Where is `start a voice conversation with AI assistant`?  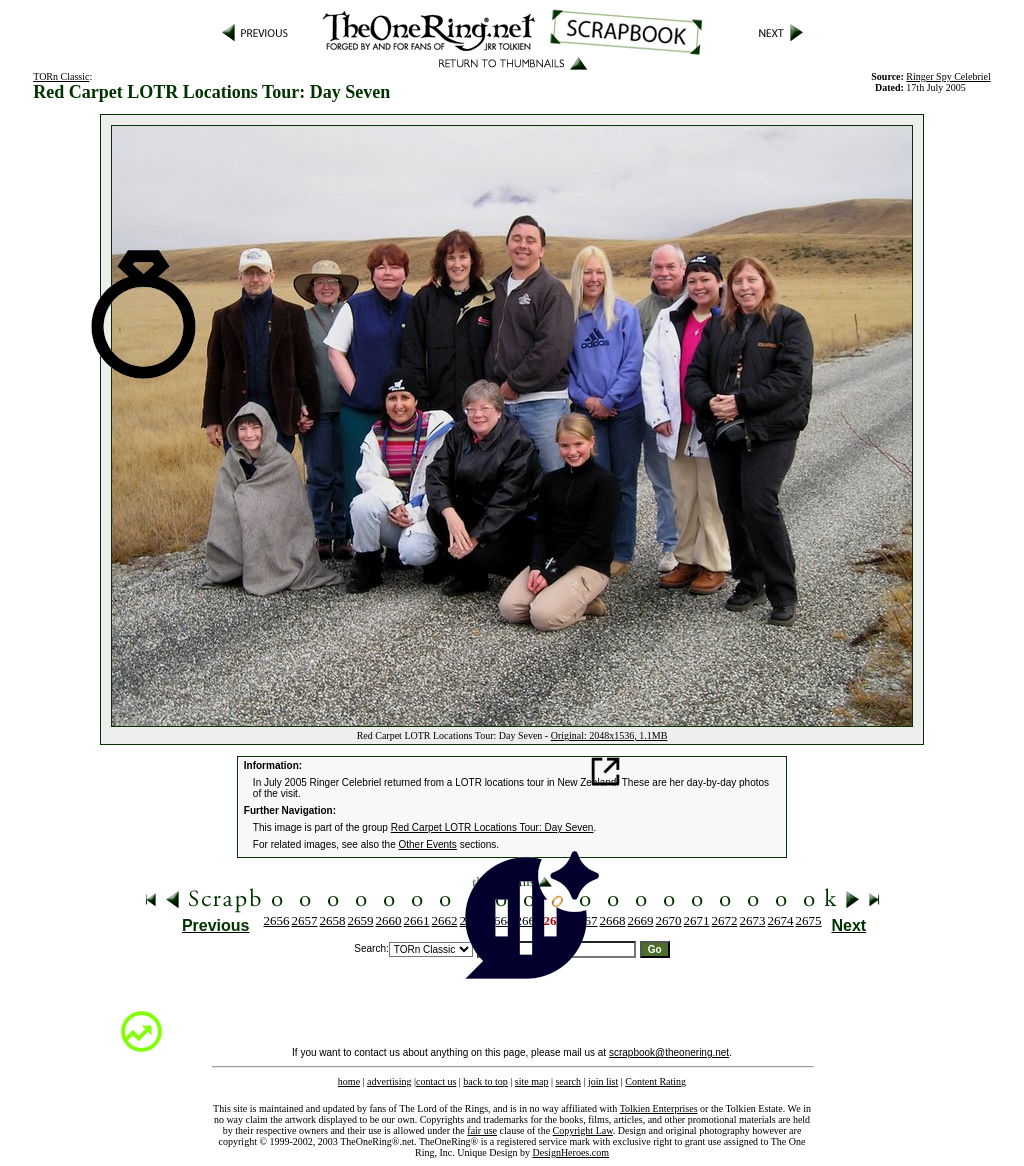
start a voice conversation with AI assistant is located at coordinates (526, 918).